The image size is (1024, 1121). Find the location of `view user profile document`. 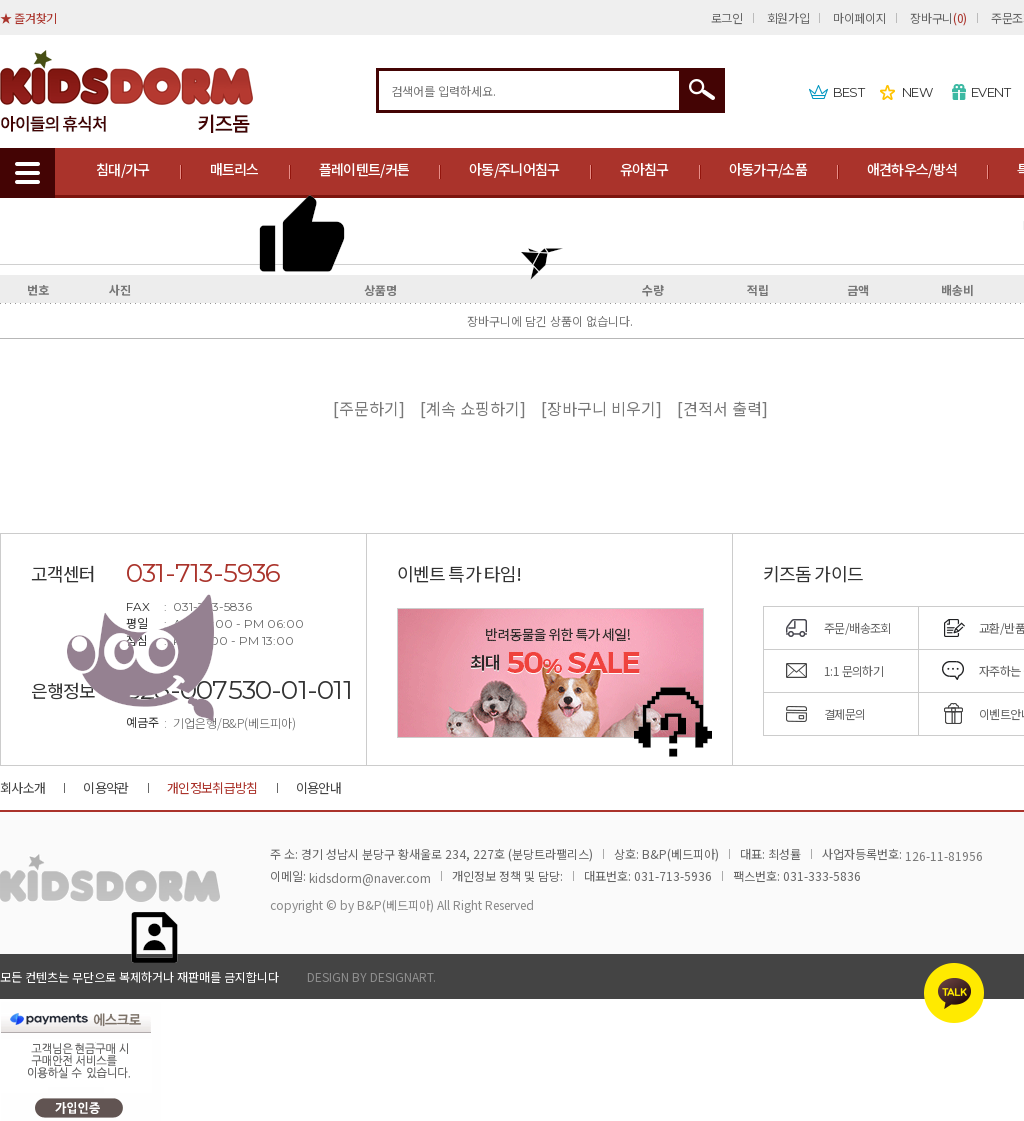

view user profile document is located at coordinates (154, 937).